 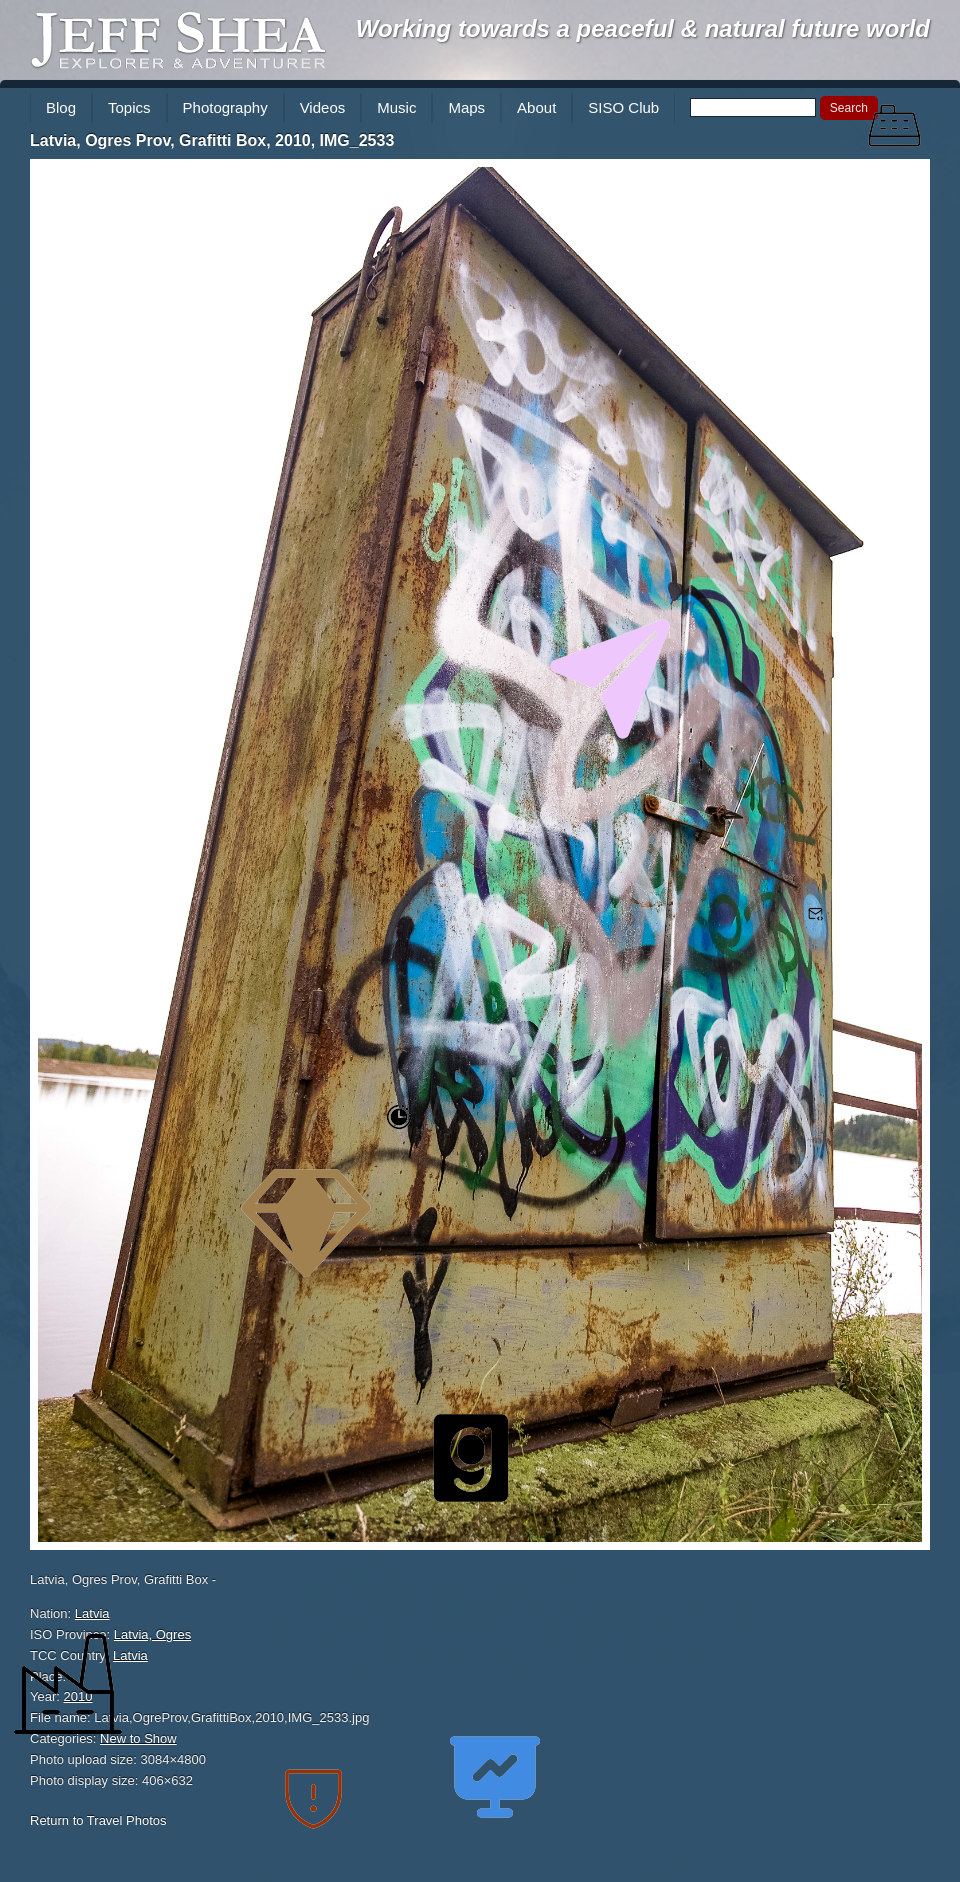 What do you see at coordinates (313, 1795) in the screenshot?
I see `security warning or potential threat detected` at bounding box center [313, 1795].